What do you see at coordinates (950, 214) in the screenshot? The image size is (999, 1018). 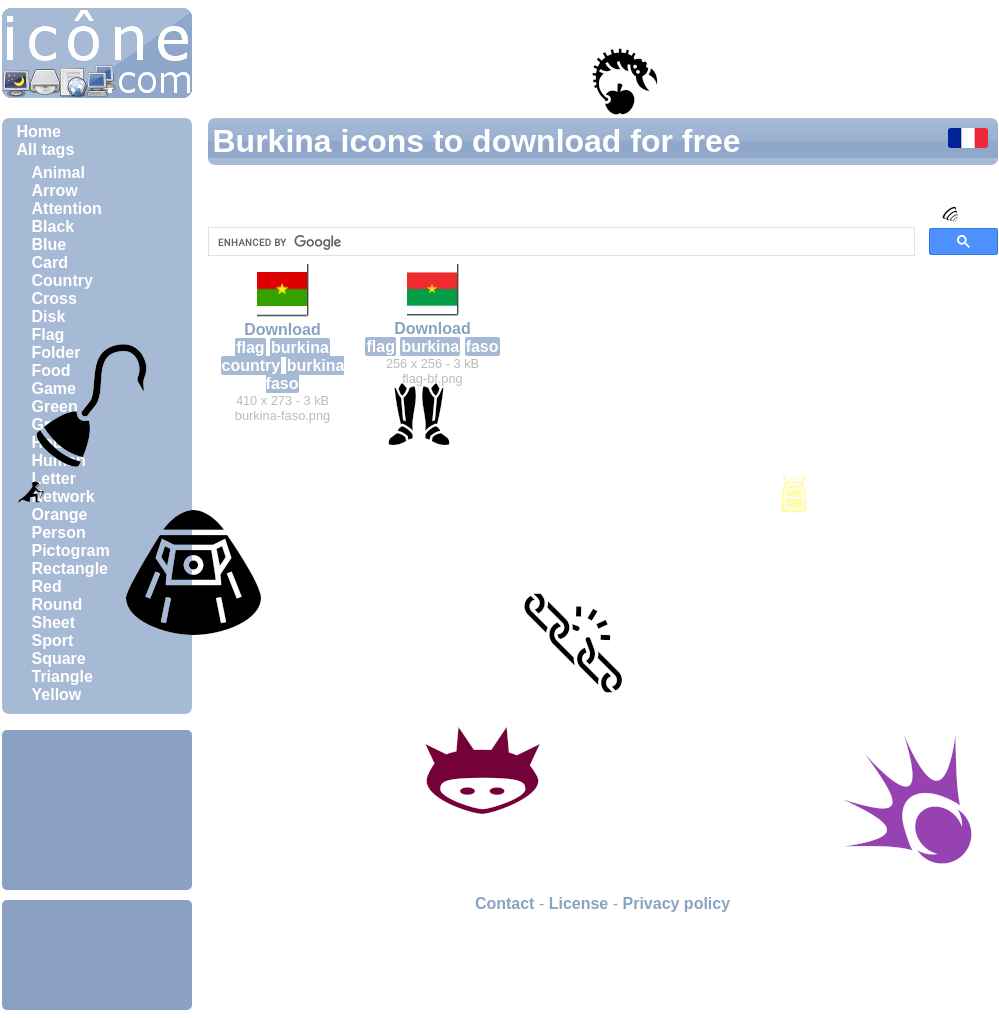 I see `activate tornado or vortex ability in game` at bounding box center [950, 214].